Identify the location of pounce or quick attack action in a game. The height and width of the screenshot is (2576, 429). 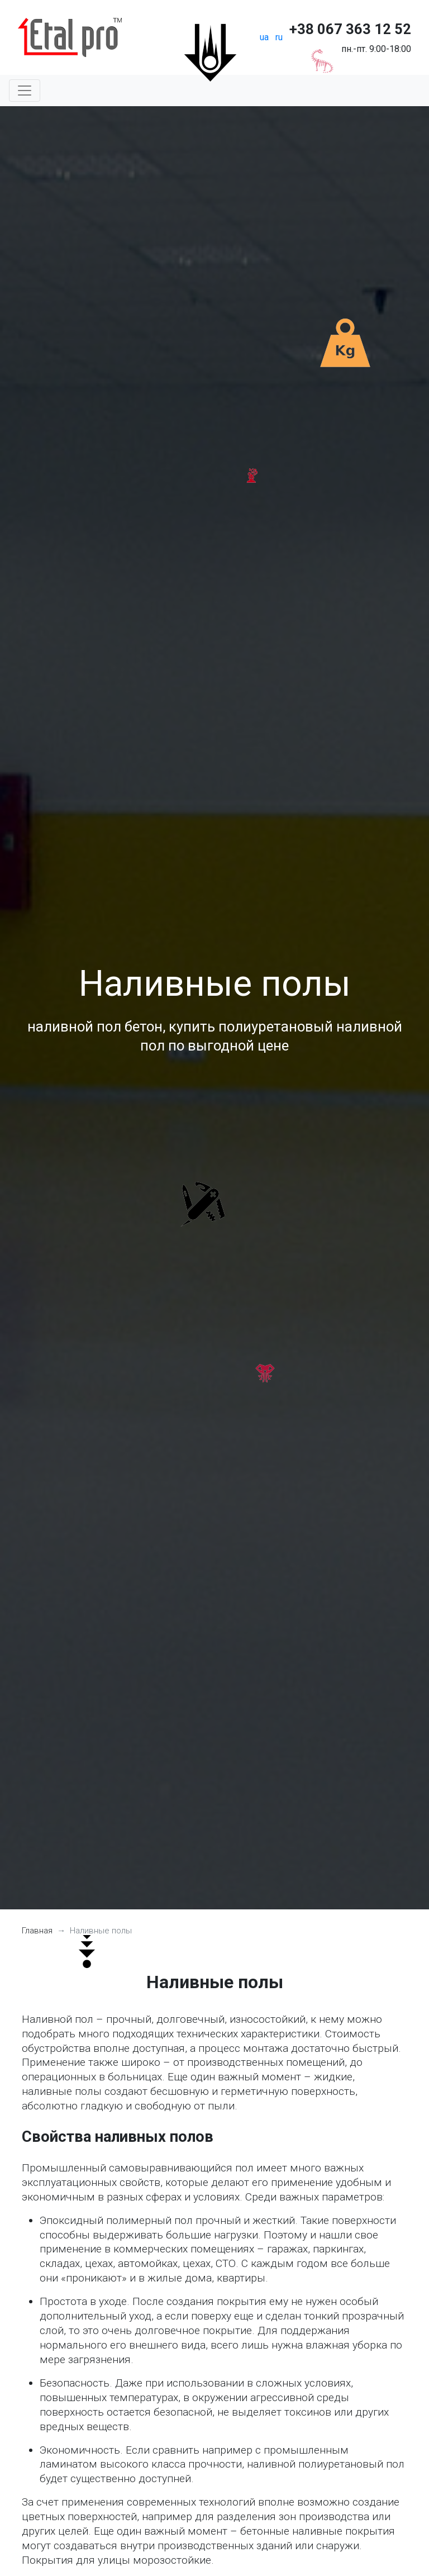
(87, 1951).